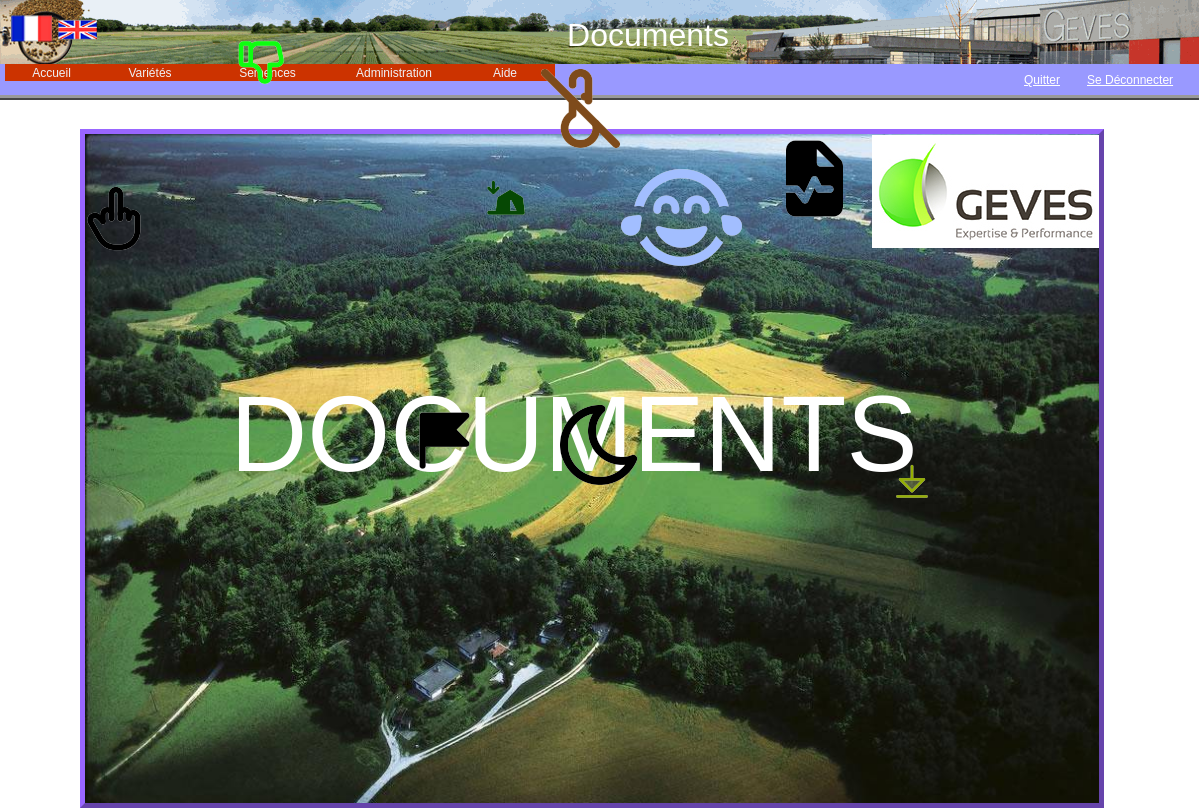 This screenshot has height=810, width=1199. Describe the element at coordinates (444, 437) in the screenshot. I see `flag or bookmark an item` at that location.